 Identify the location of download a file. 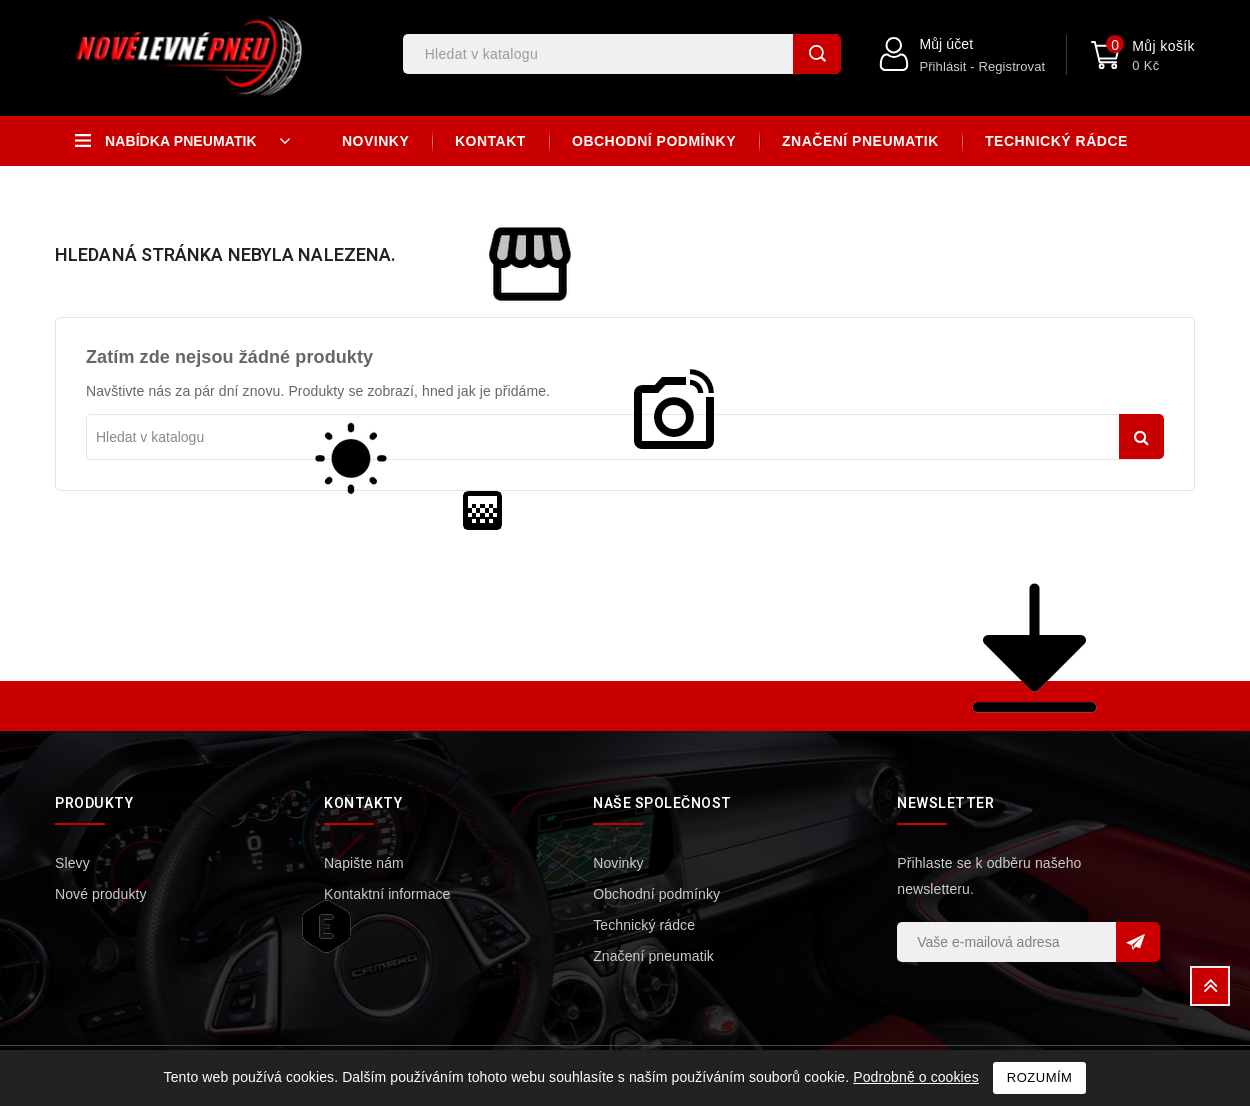
(1034, 650).